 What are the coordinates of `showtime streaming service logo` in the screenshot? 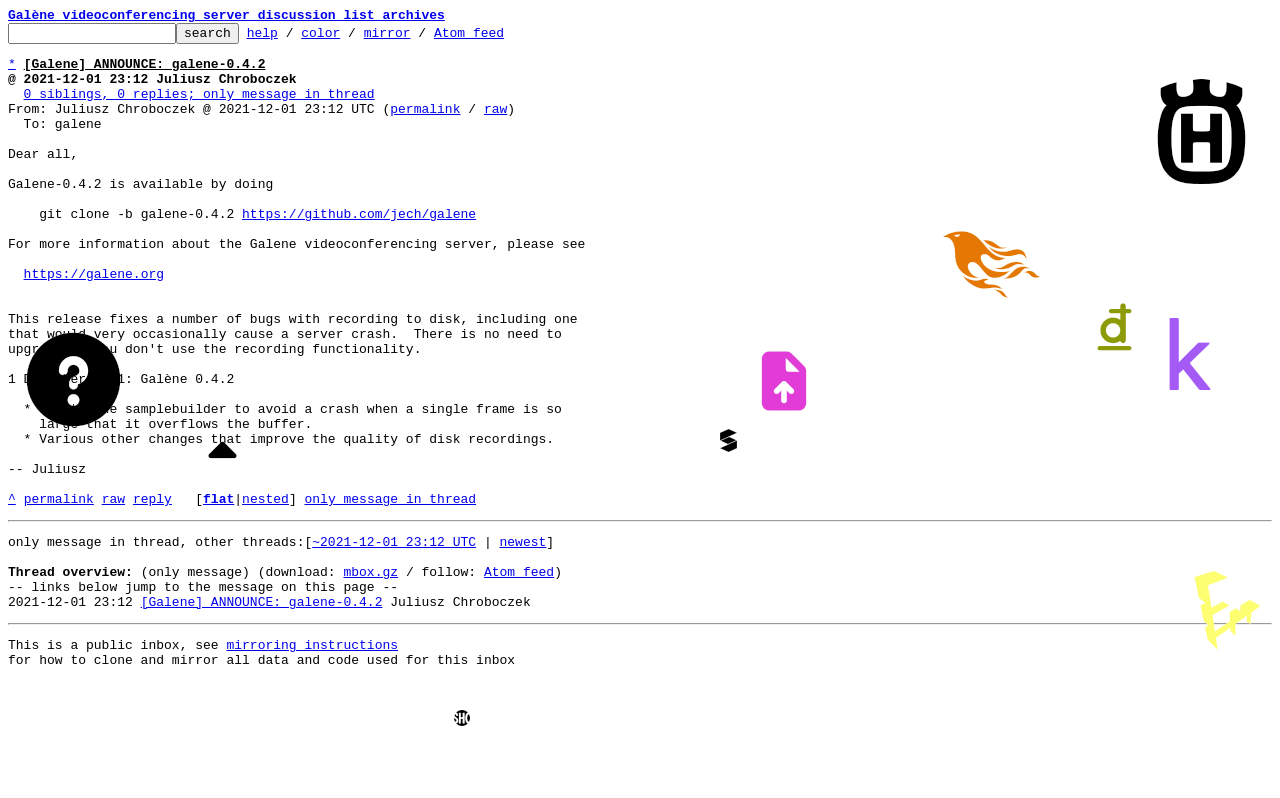 It's located at (462, 718).